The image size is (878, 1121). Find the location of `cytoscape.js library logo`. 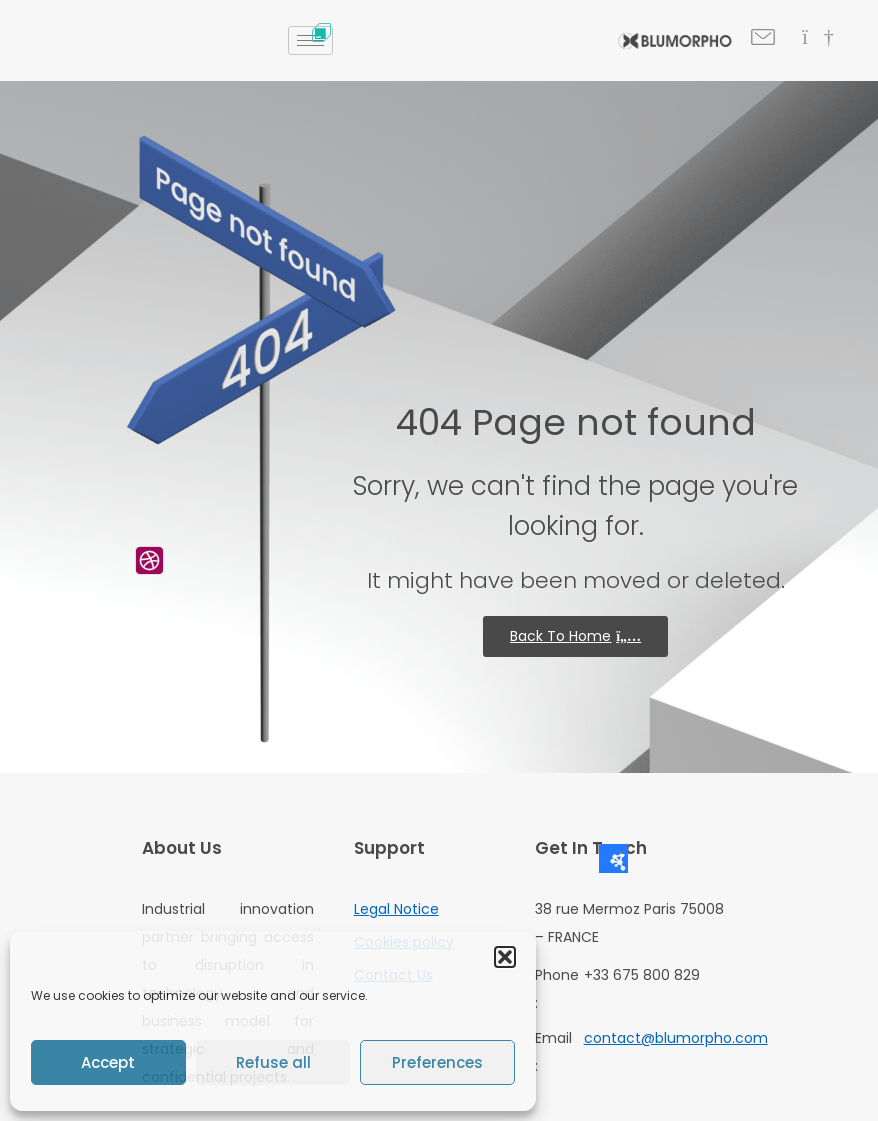

cytoscape.js library logo is located at coordinates (613, 858).